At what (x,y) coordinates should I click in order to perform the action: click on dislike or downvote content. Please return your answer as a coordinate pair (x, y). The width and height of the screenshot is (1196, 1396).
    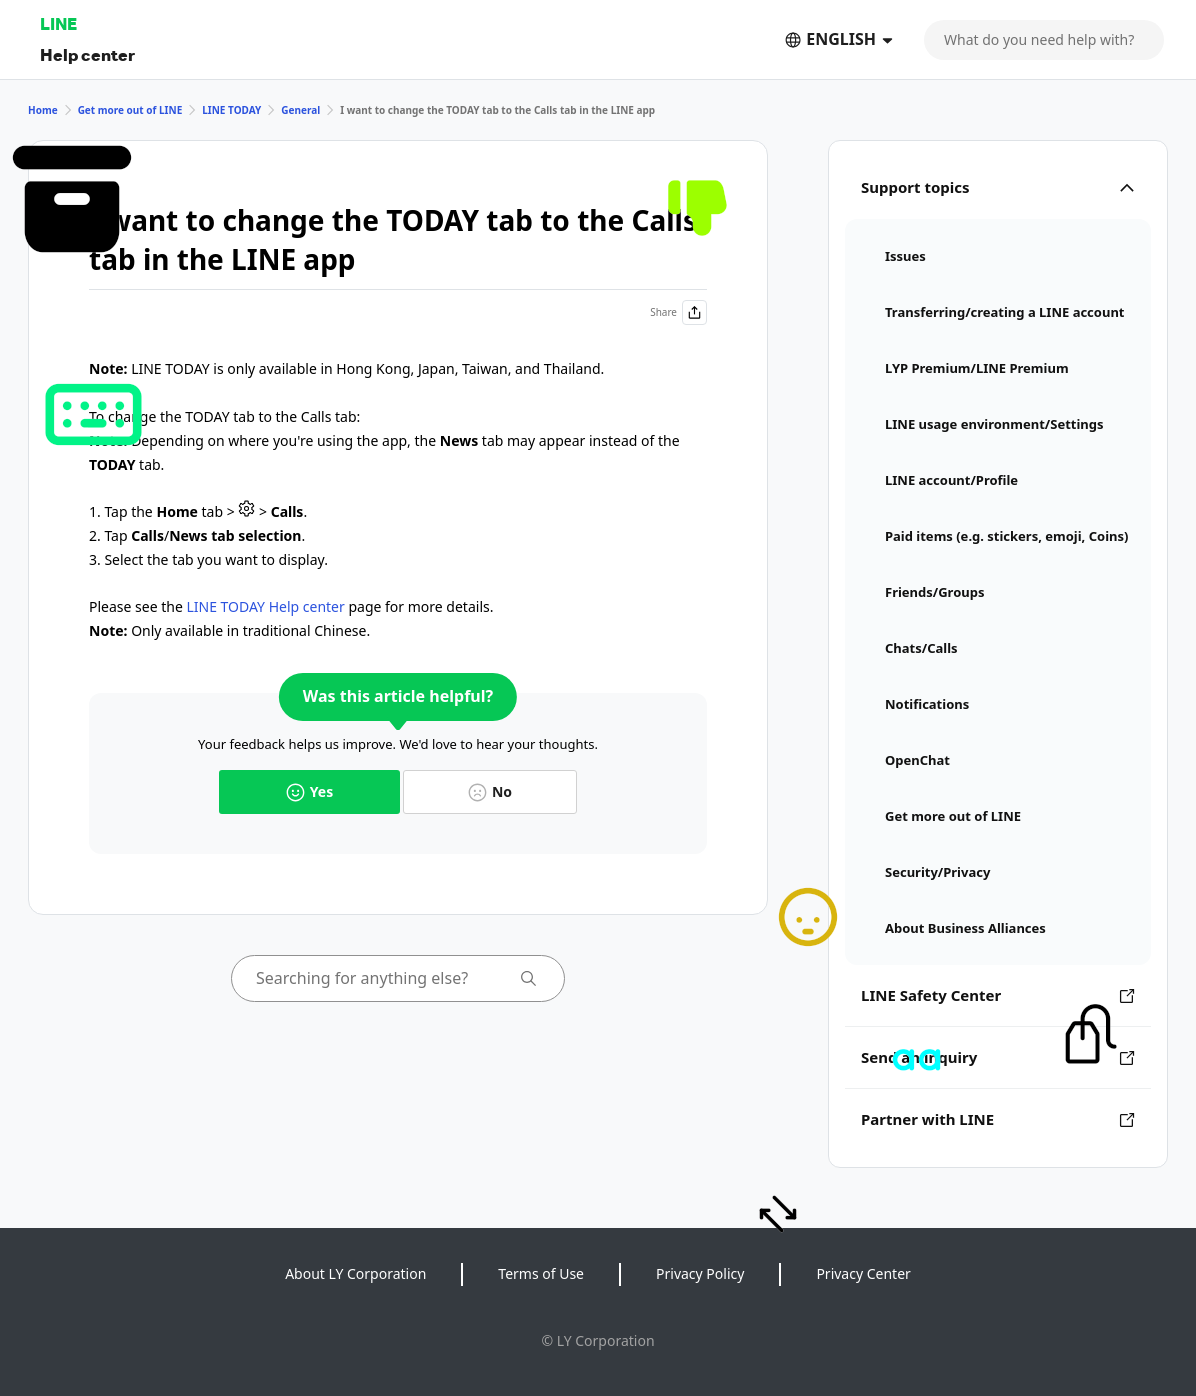
    Looking at the image, I should click on (699, 208).